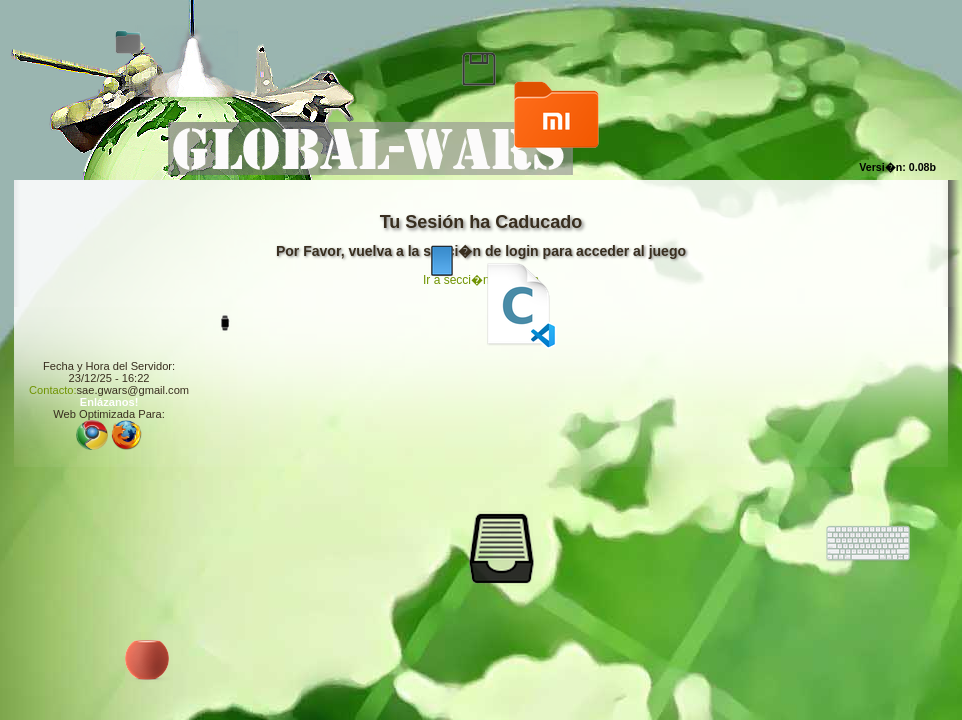 This screenshot has height=720, width=962. What do you see at coordinates (225, 323) in the screenshot?
I see `apple watch device icon` at bounding box center [225, 323].